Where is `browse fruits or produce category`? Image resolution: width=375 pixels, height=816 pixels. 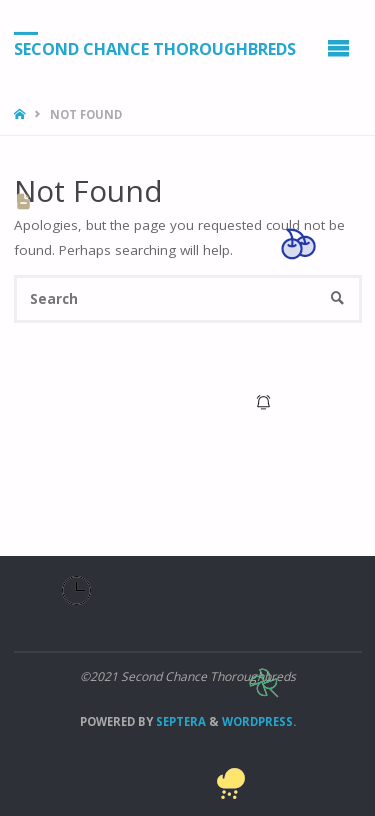 browse fruits or produce category is located at coordinates (298, 244).